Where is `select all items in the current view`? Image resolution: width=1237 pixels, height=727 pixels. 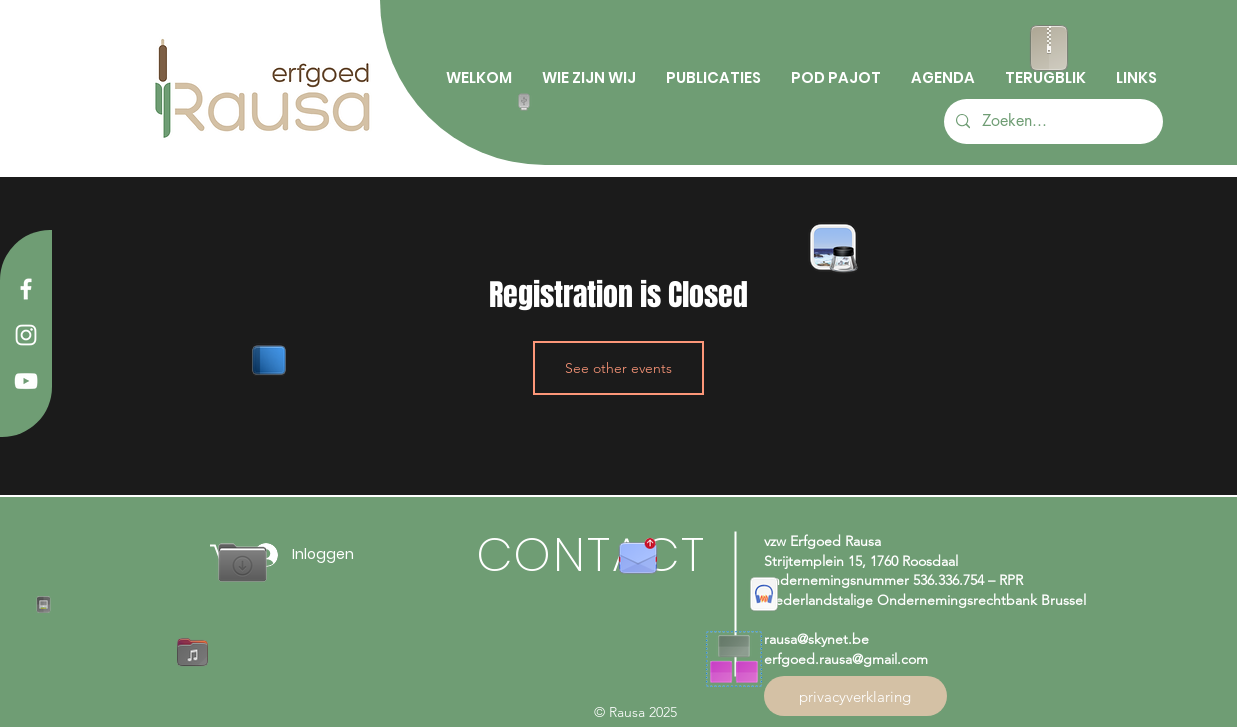
select all items in the current view is located at coordinates (734, 659).